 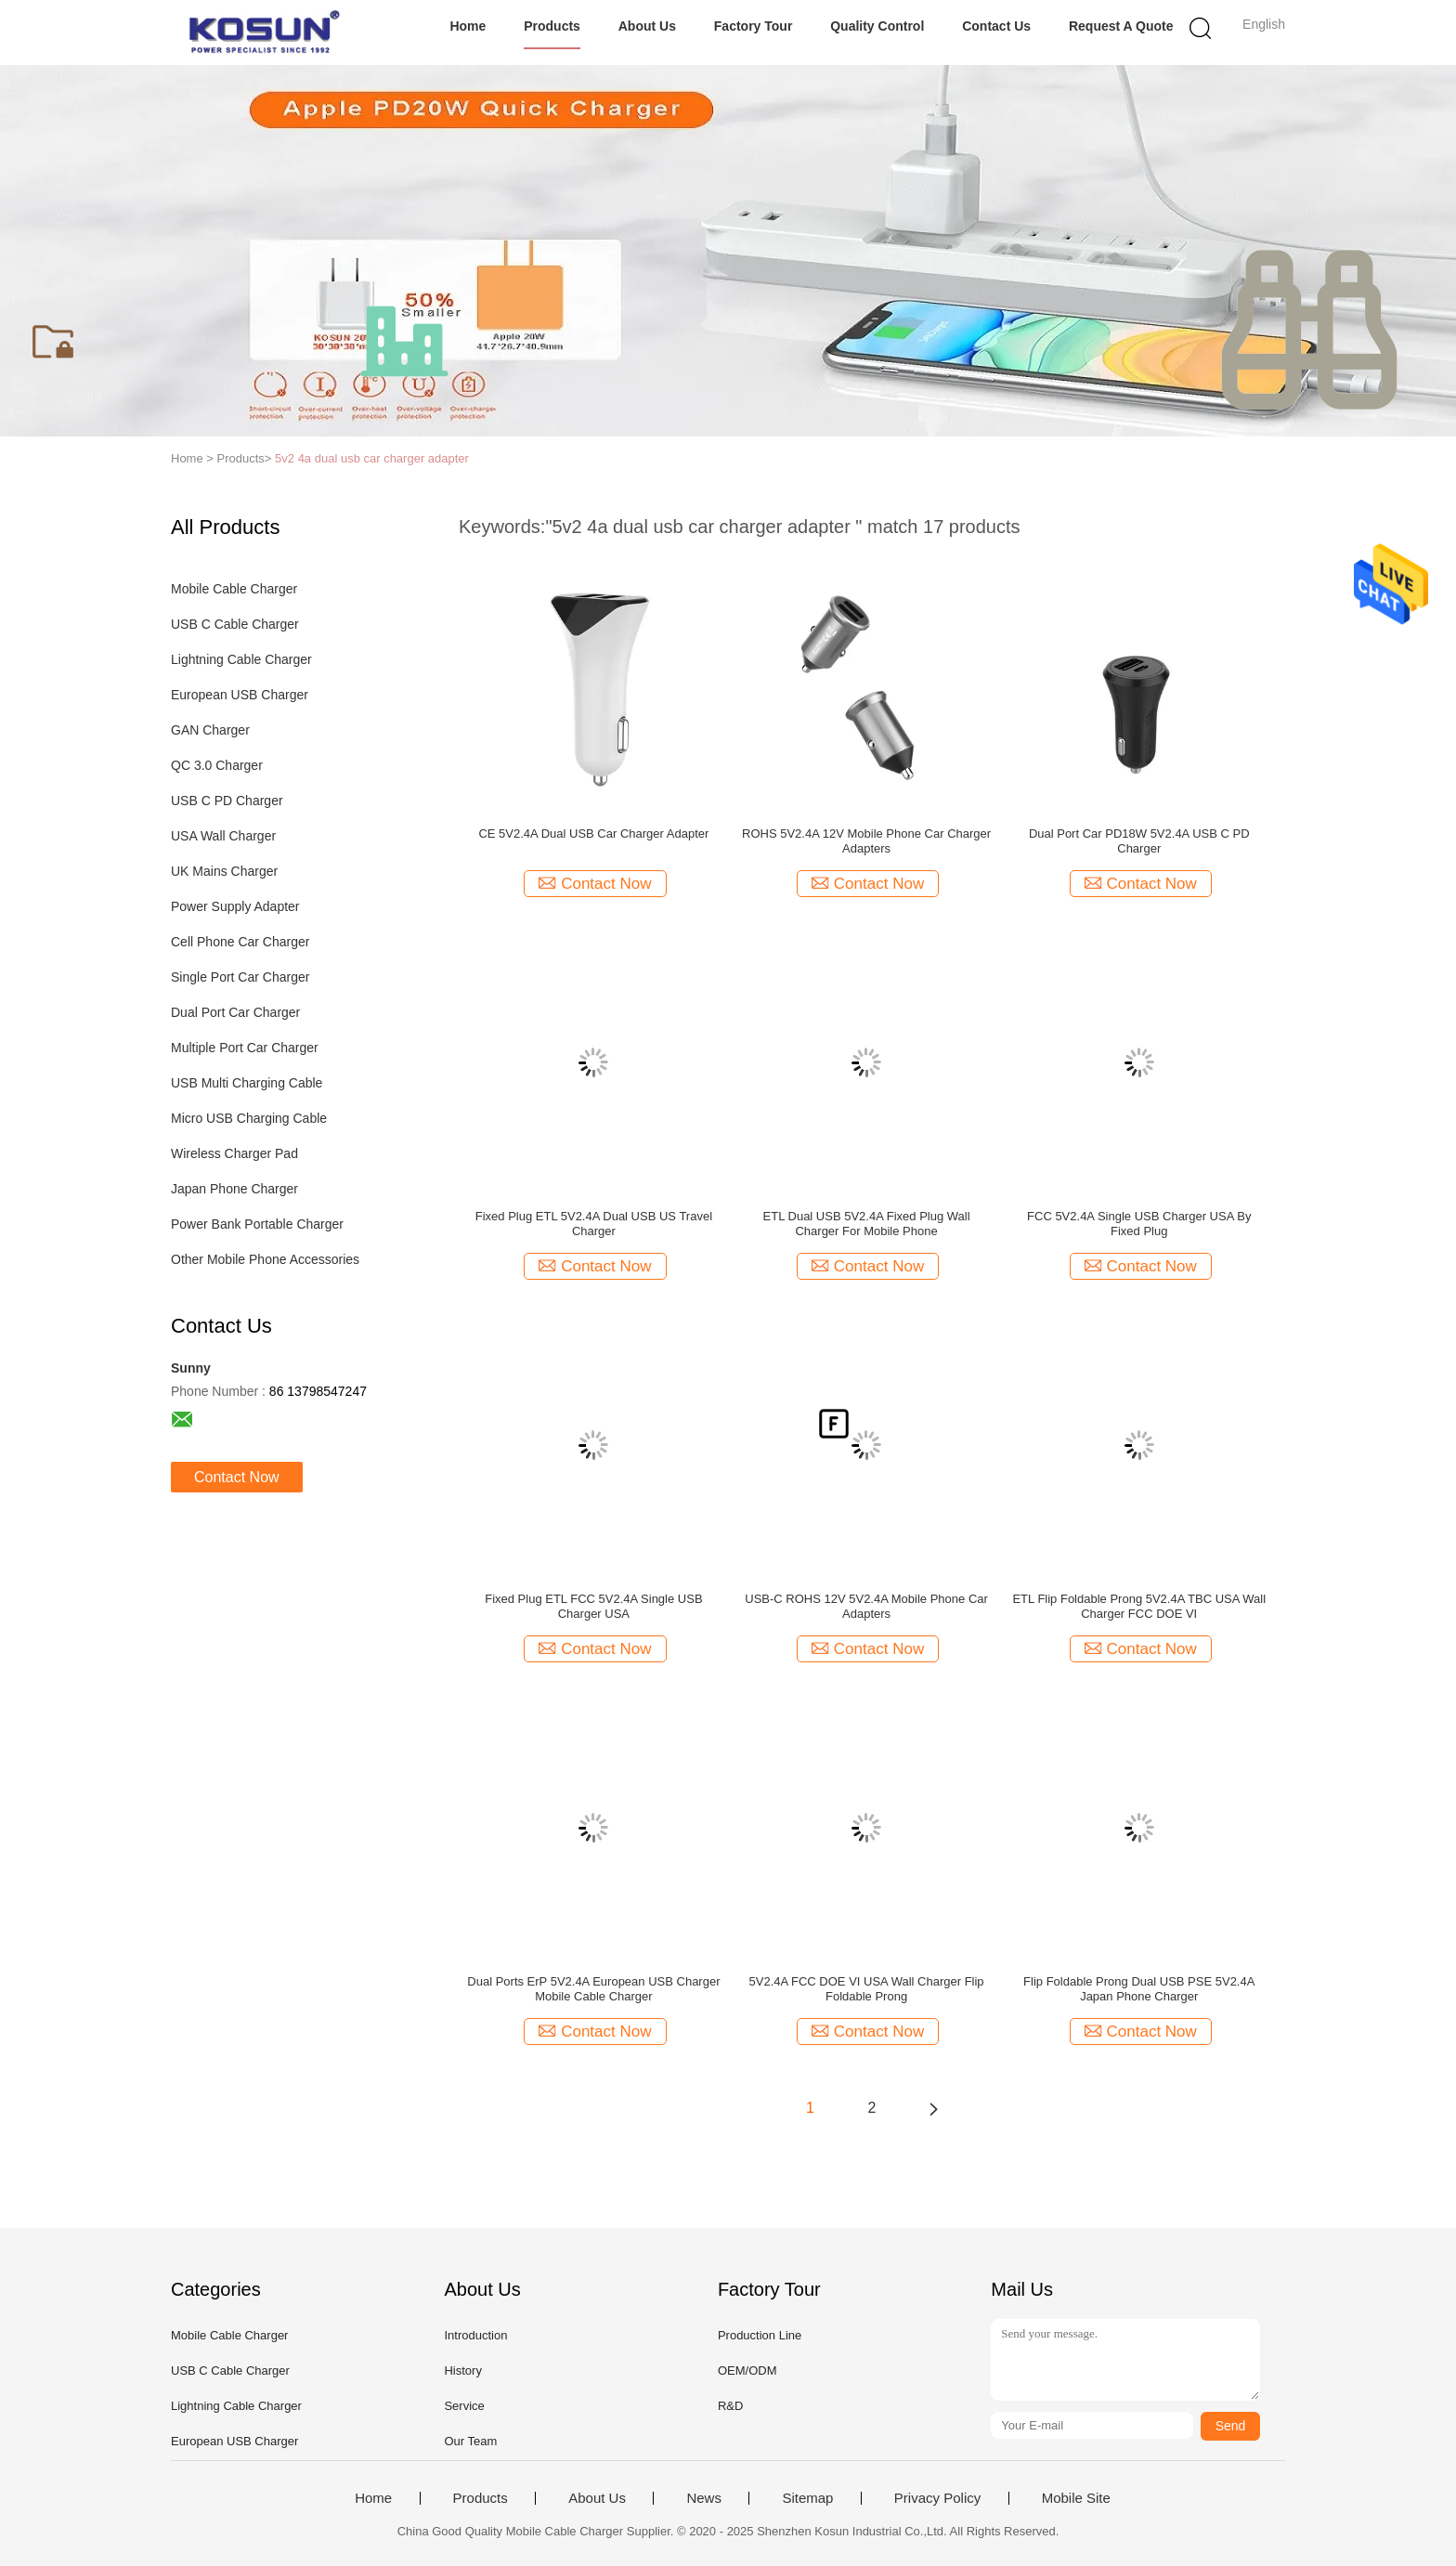 What do you see at coordinates (834, 1424) in the screenshot?
I see `facebook app or social media shortcut` at bounding box center [834, 1424].